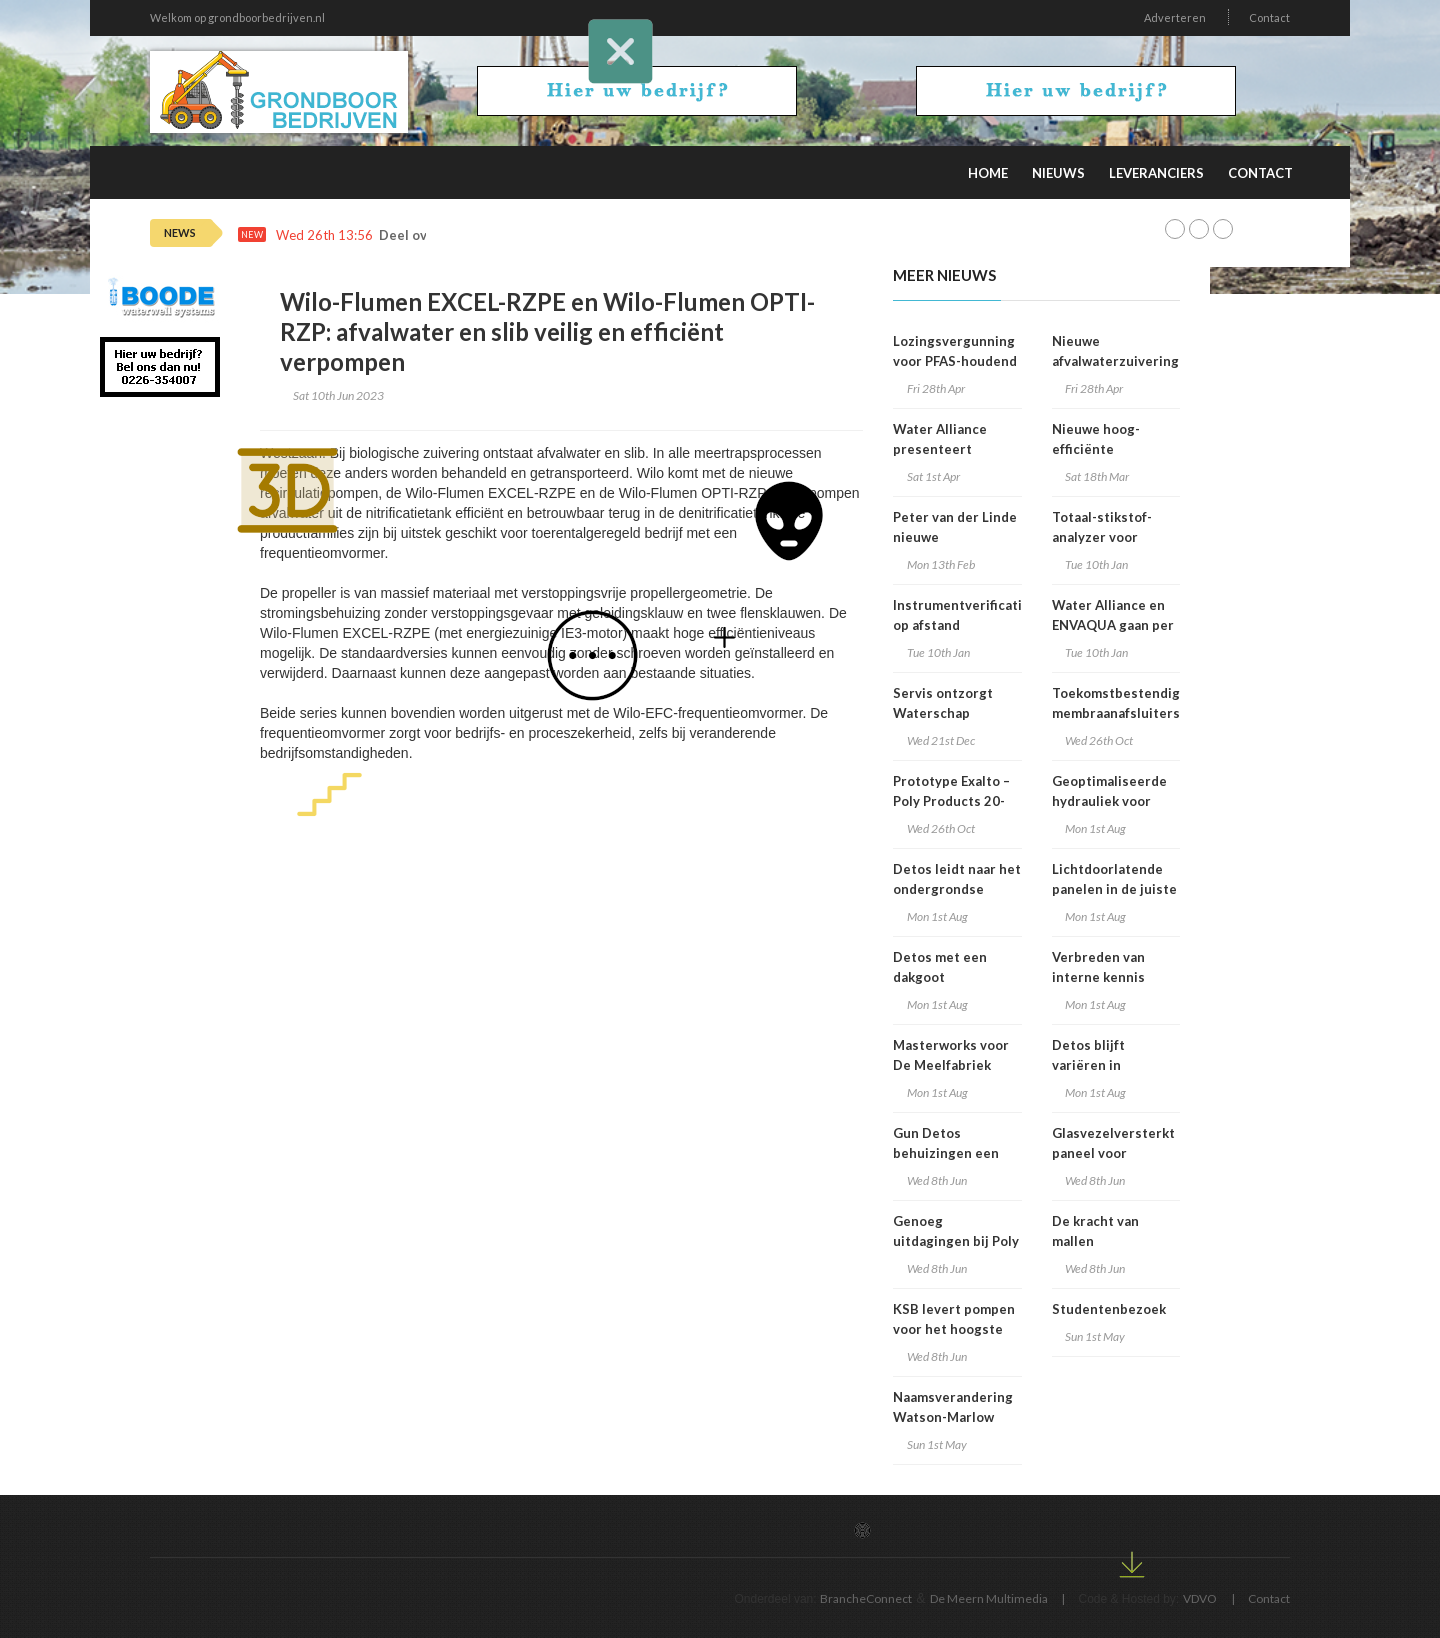 This screenshot has height=1638, width=1440. Describe the element at coordinates (724, 637) in the screenshot. I see `add a new item` at that location.